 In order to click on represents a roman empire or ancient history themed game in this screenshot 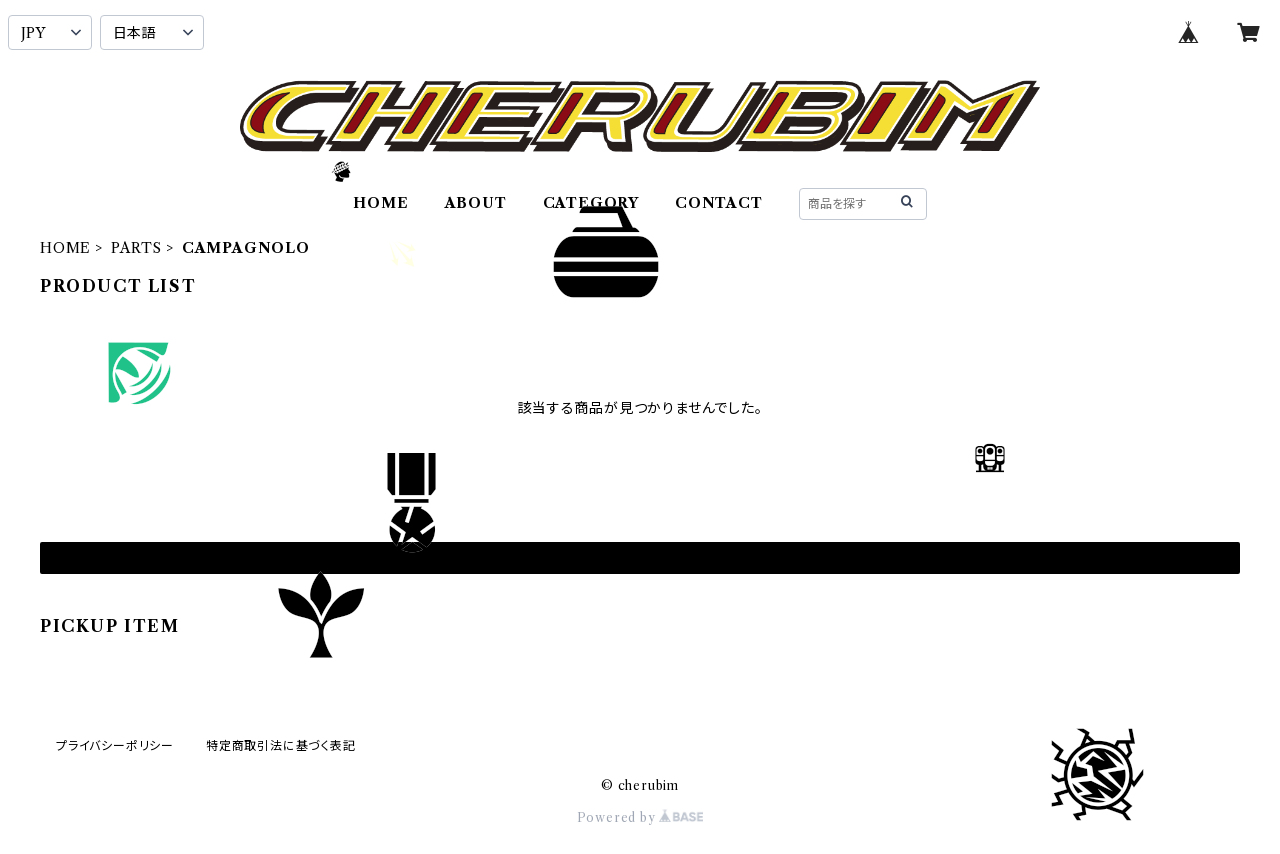, I will do `click(341, 171)`.